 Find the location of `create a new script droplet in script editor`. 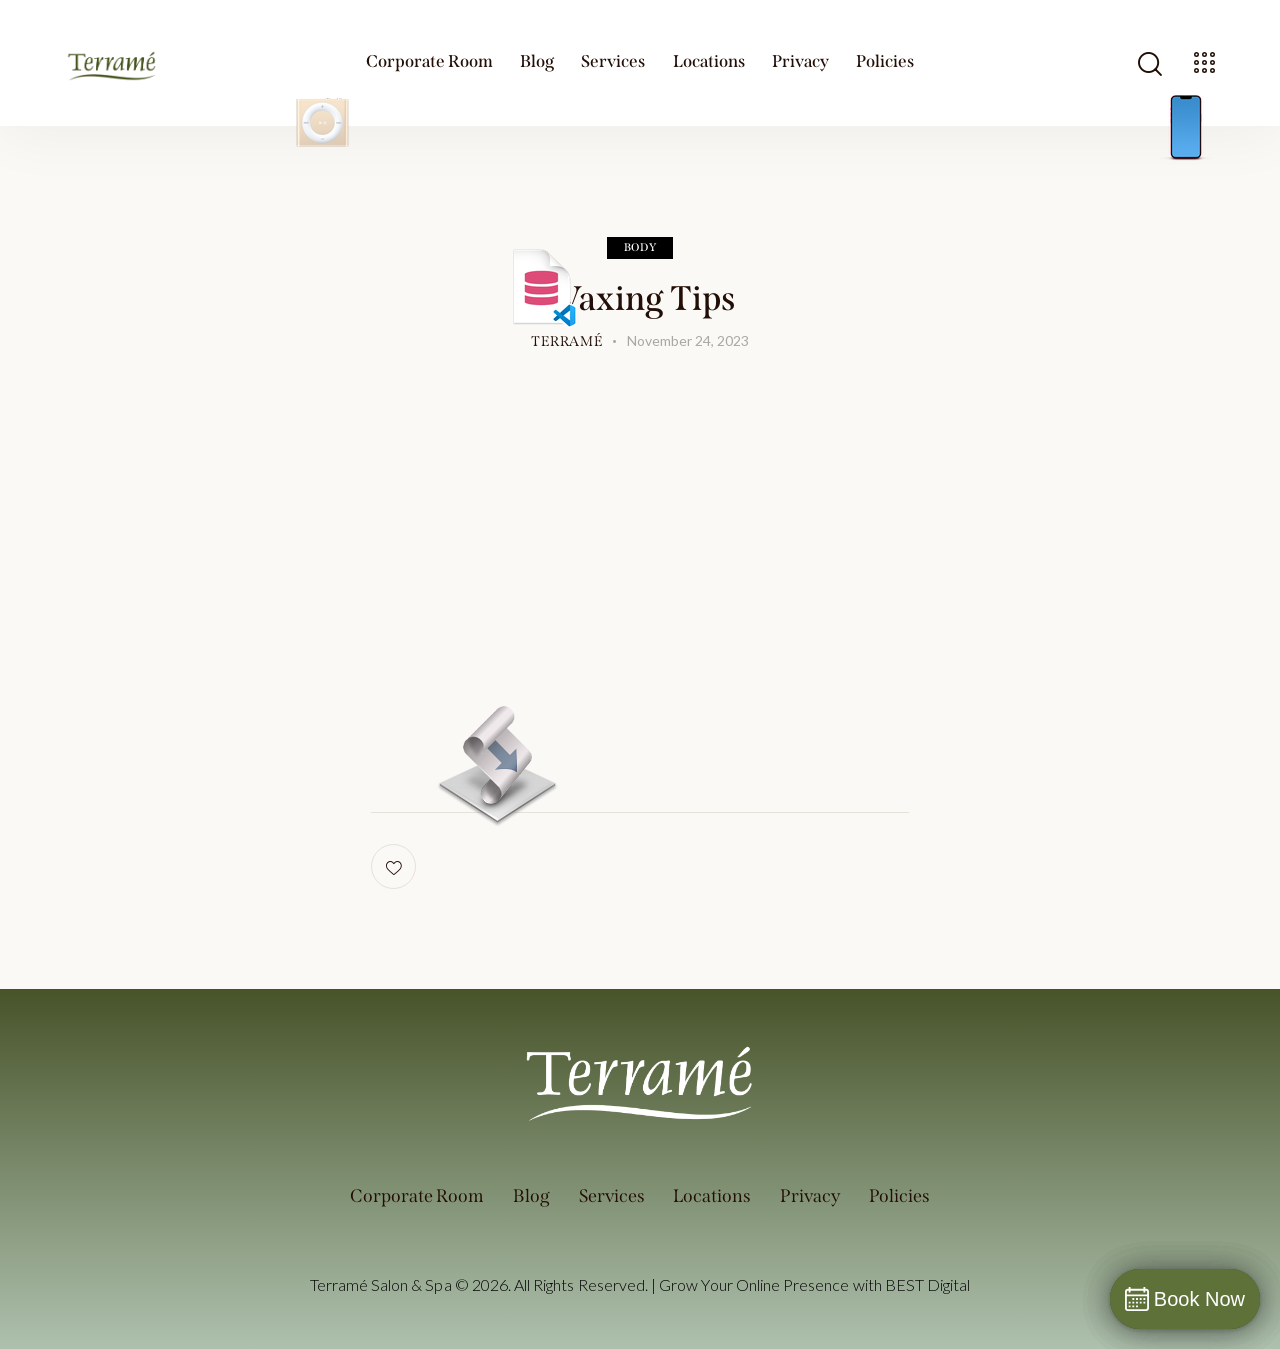

create a new script droplet in script editor is located at coordinates (497, 764).